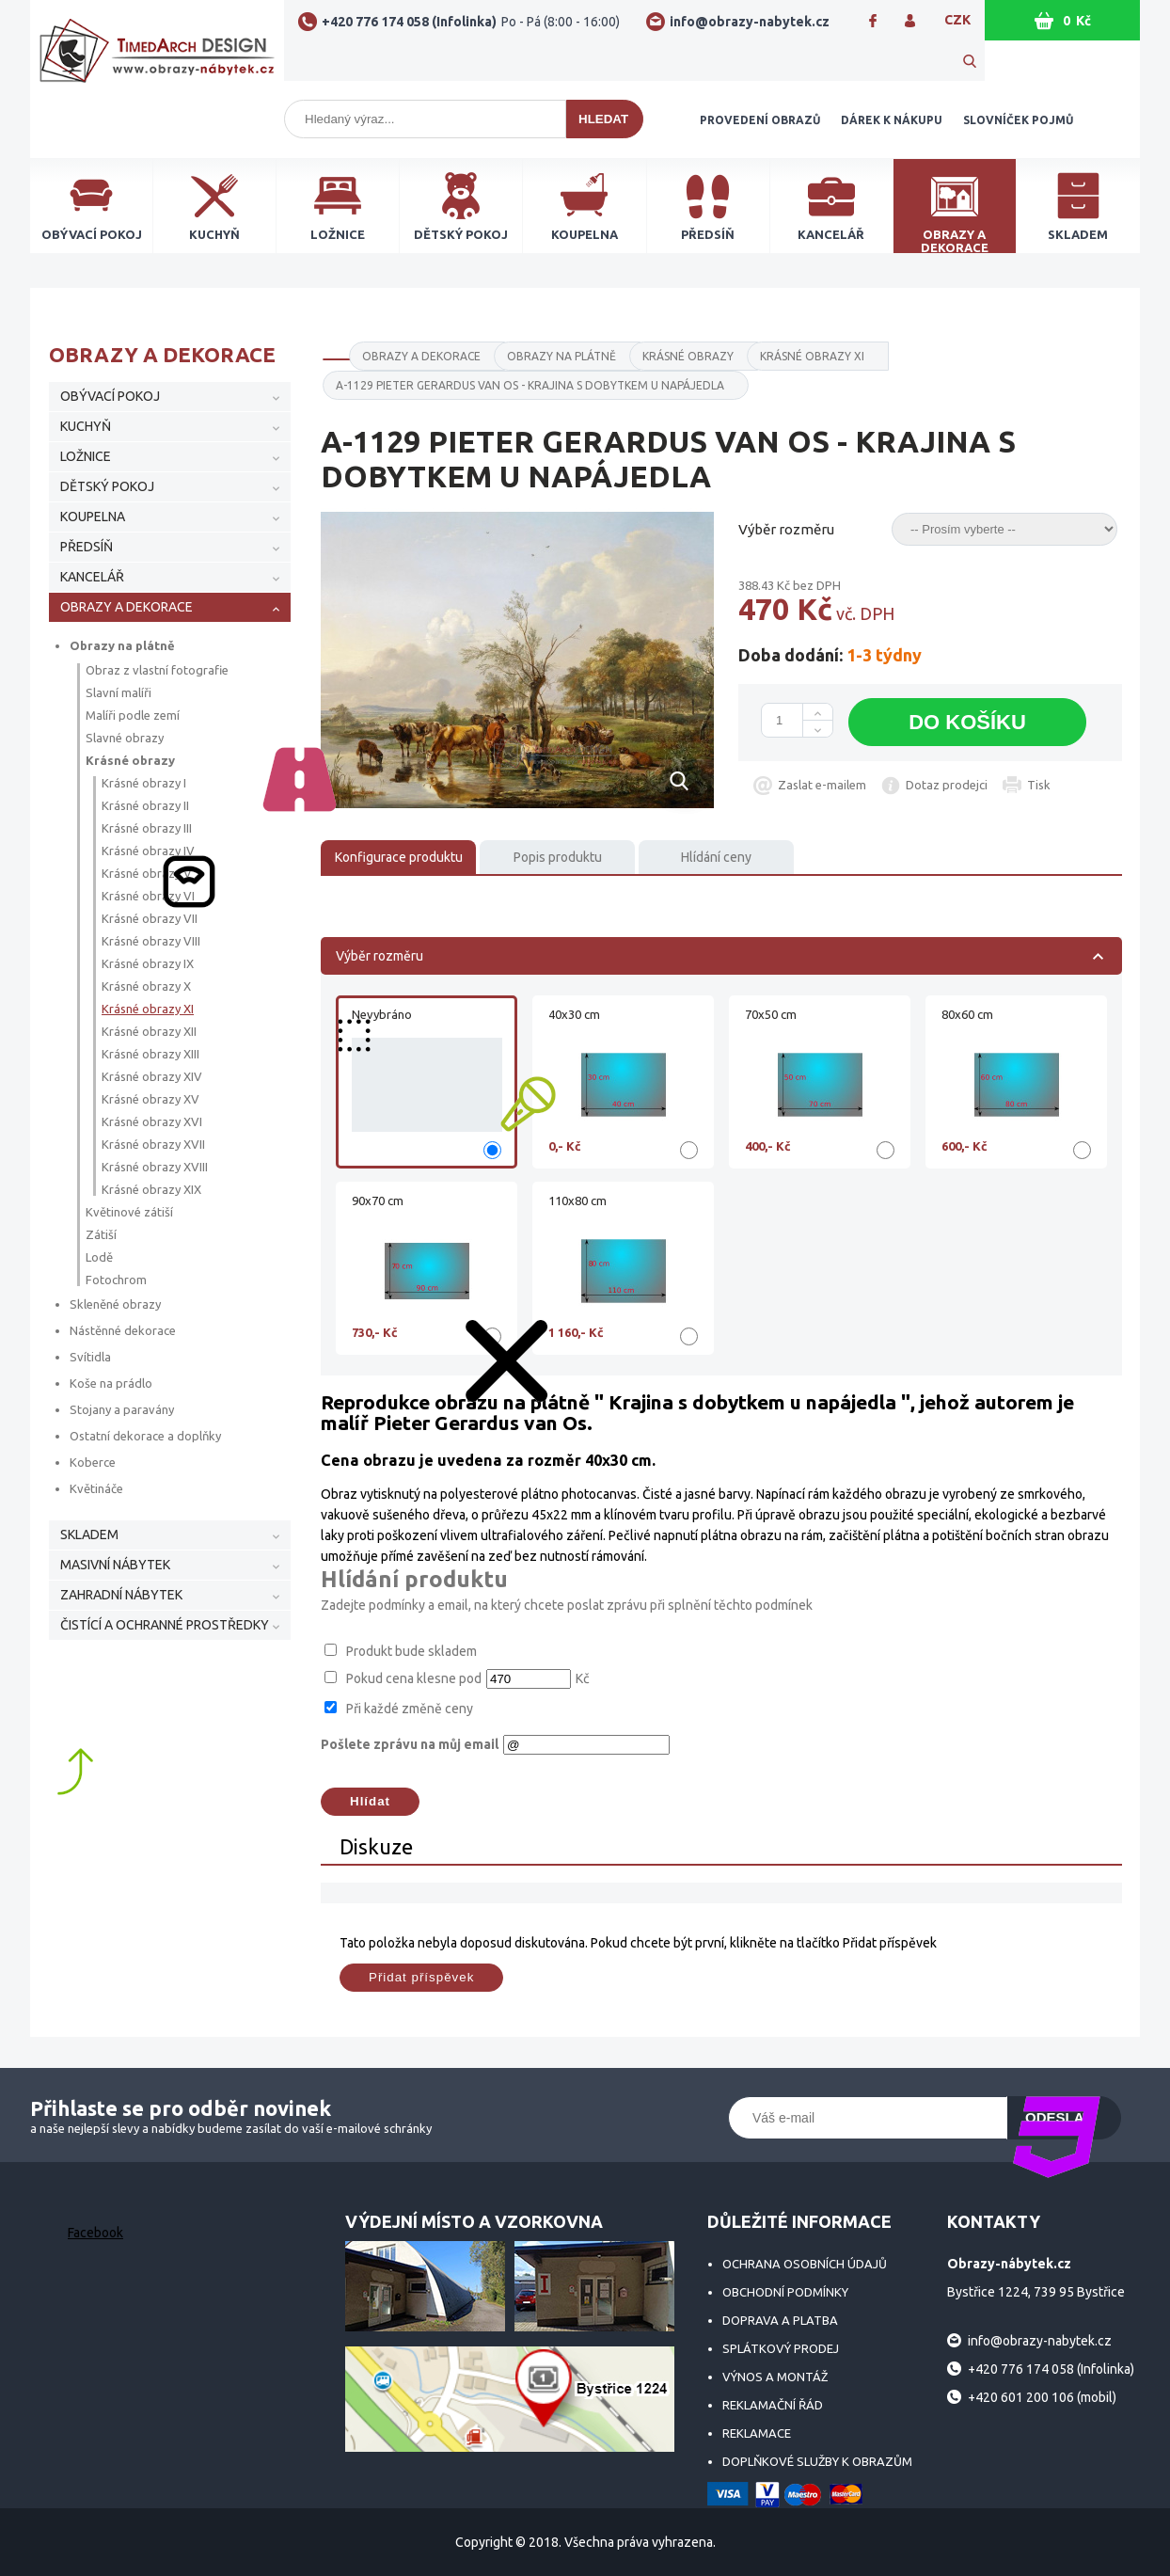 The image size is (1170, 2576). I want to click on css3 logo, so click(1059, 2137).